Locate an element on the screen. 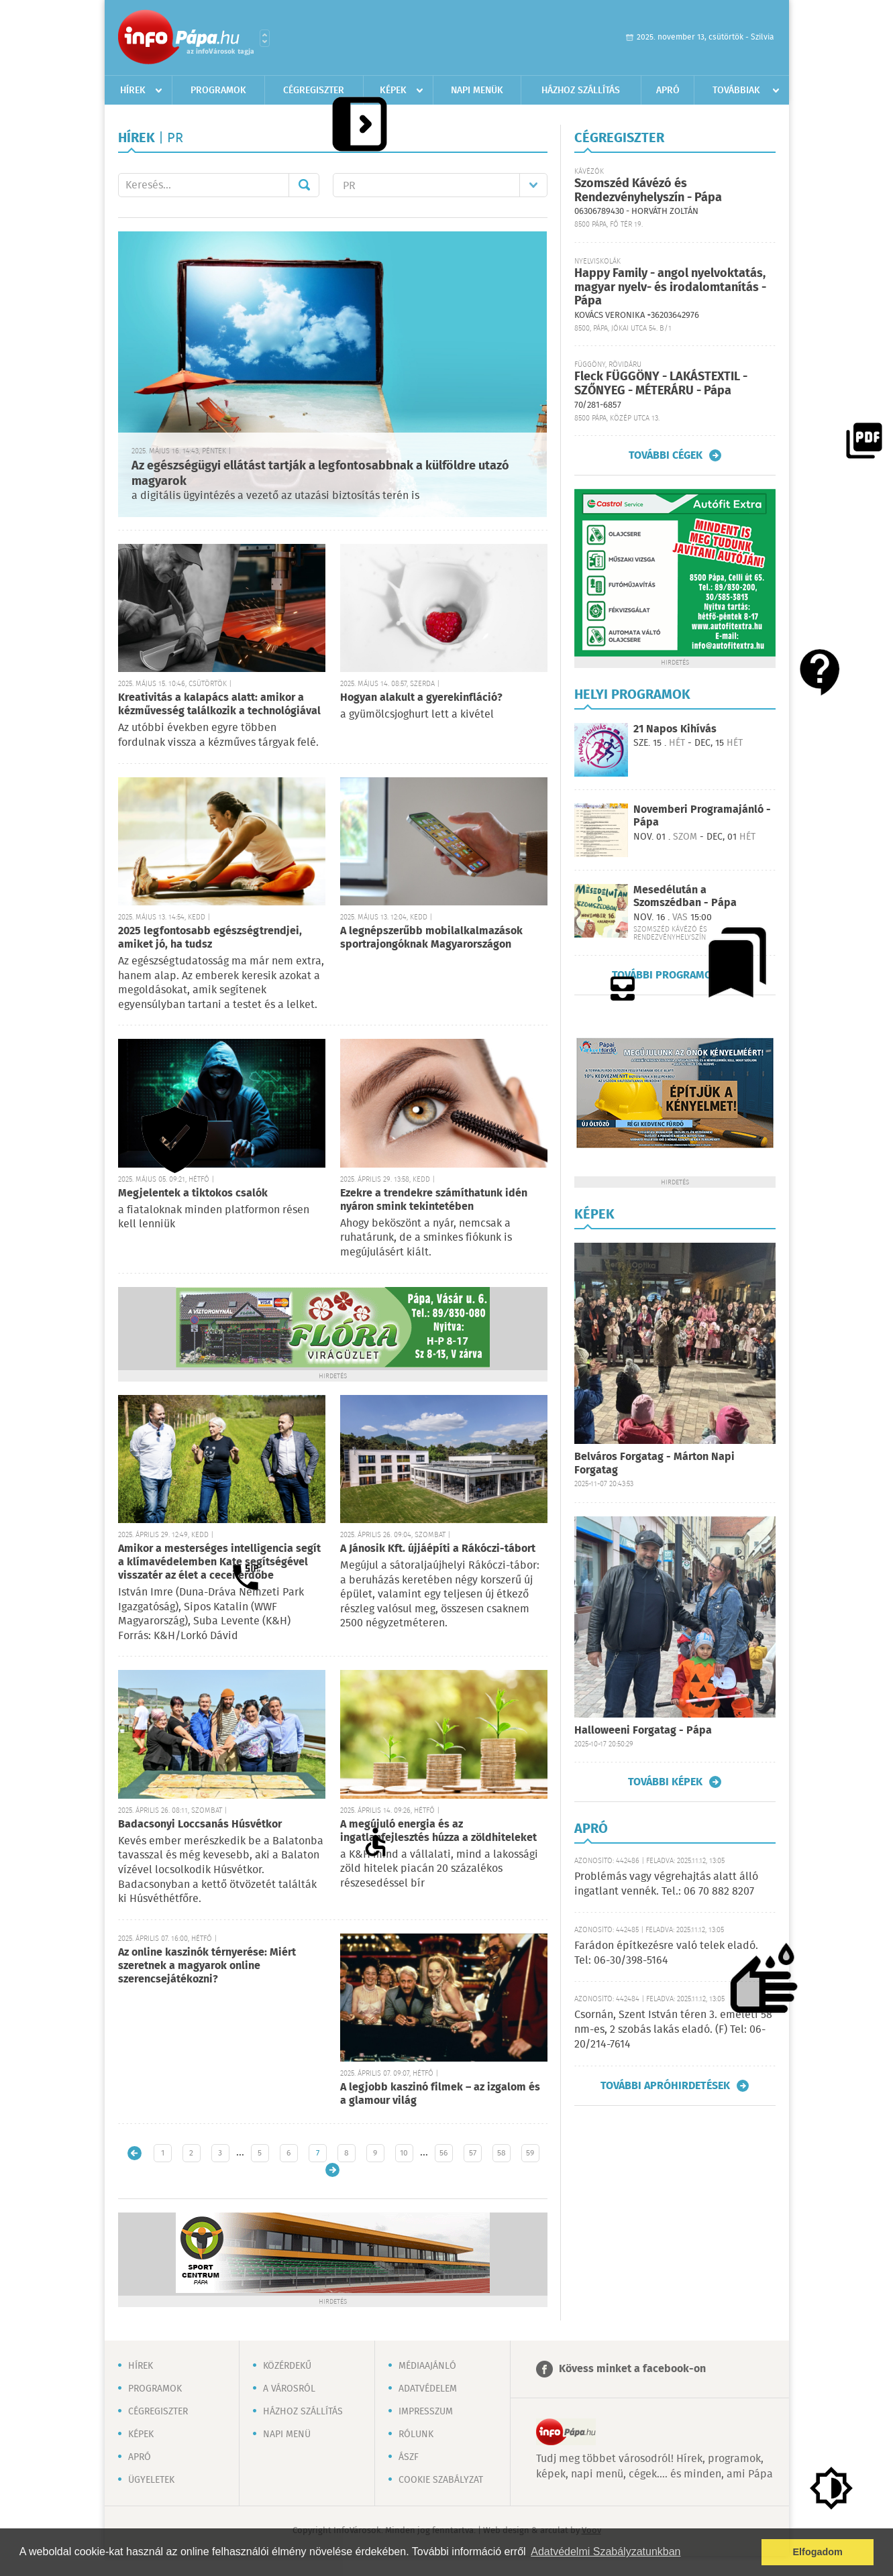  view all inboxes is located at coordinates (623, 989).